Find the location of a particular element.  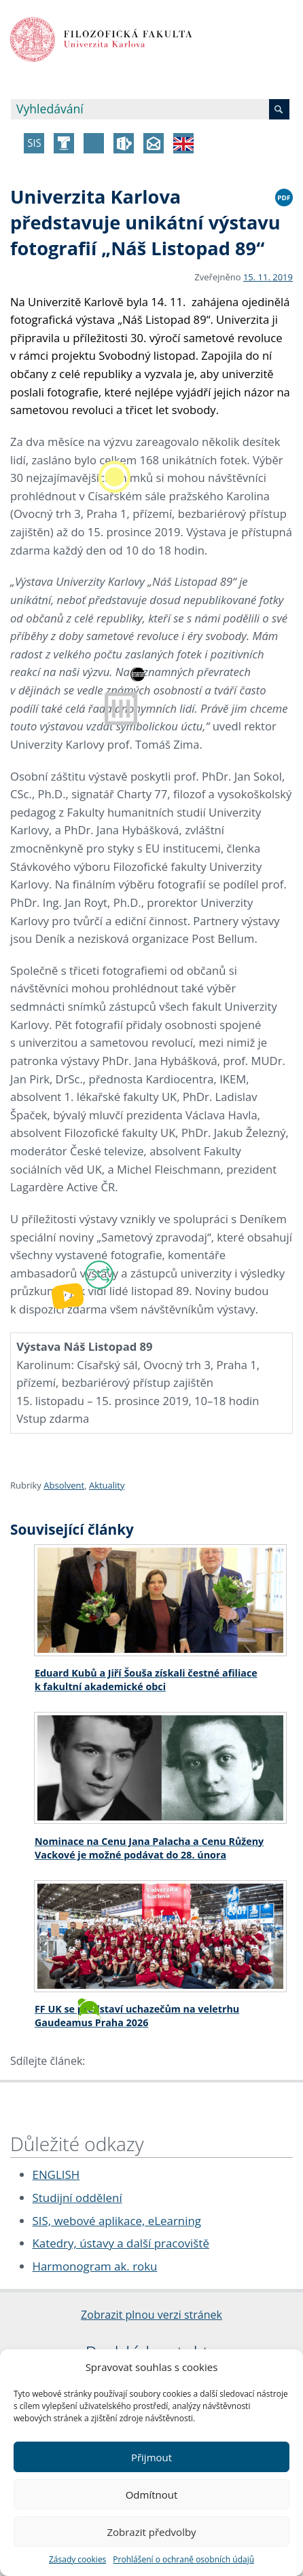

indicates loading or processing in progress is located at coordinates (114, 477).